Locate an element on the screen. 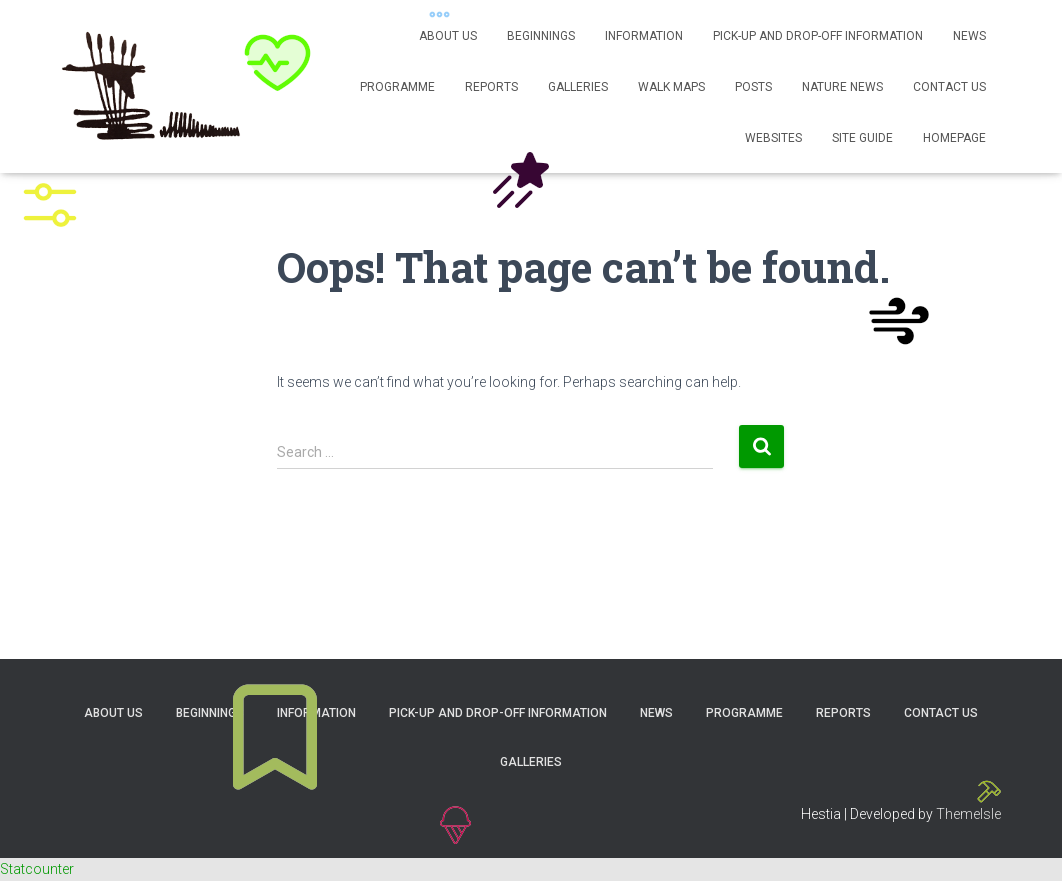 The image size is (1062, 881). save this item for later is located at coordinates (275, 737).